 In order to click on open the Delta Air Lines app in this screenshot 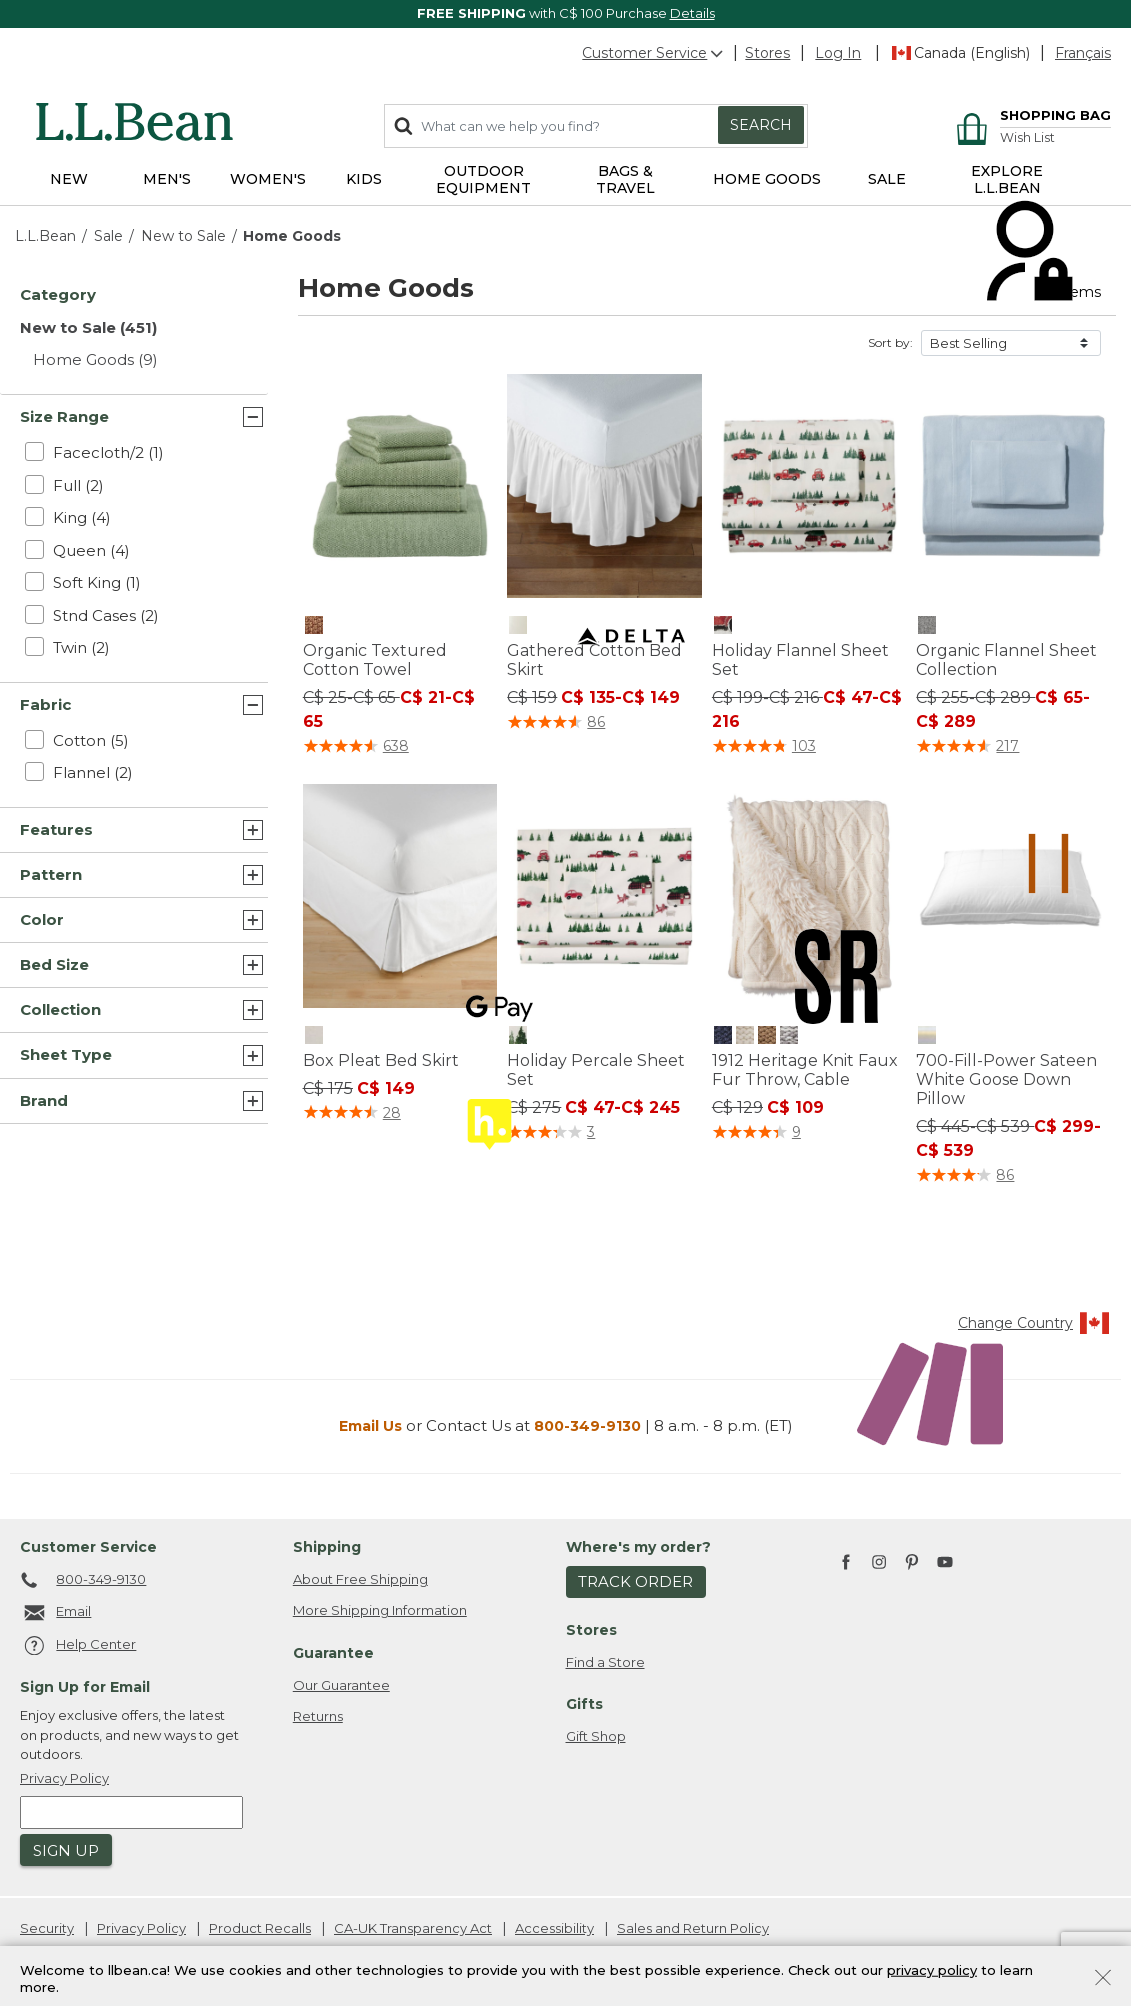, I will do `click(631, 636)`.